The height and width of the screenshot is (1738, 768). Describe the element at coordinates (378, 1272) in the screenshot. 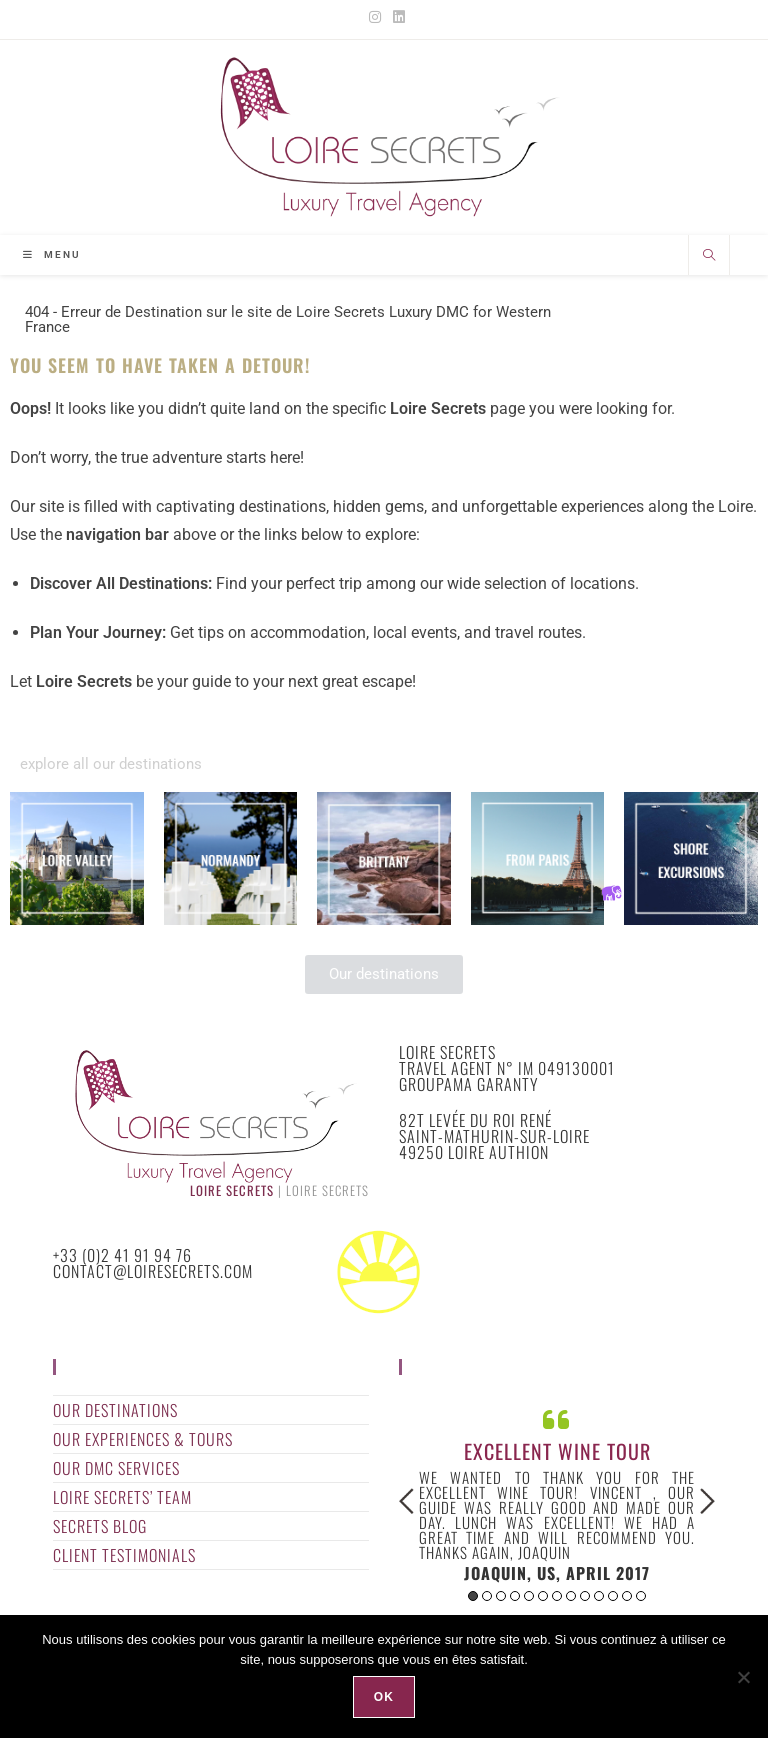

I see `indicates morning or sunrise time setting` at that location.